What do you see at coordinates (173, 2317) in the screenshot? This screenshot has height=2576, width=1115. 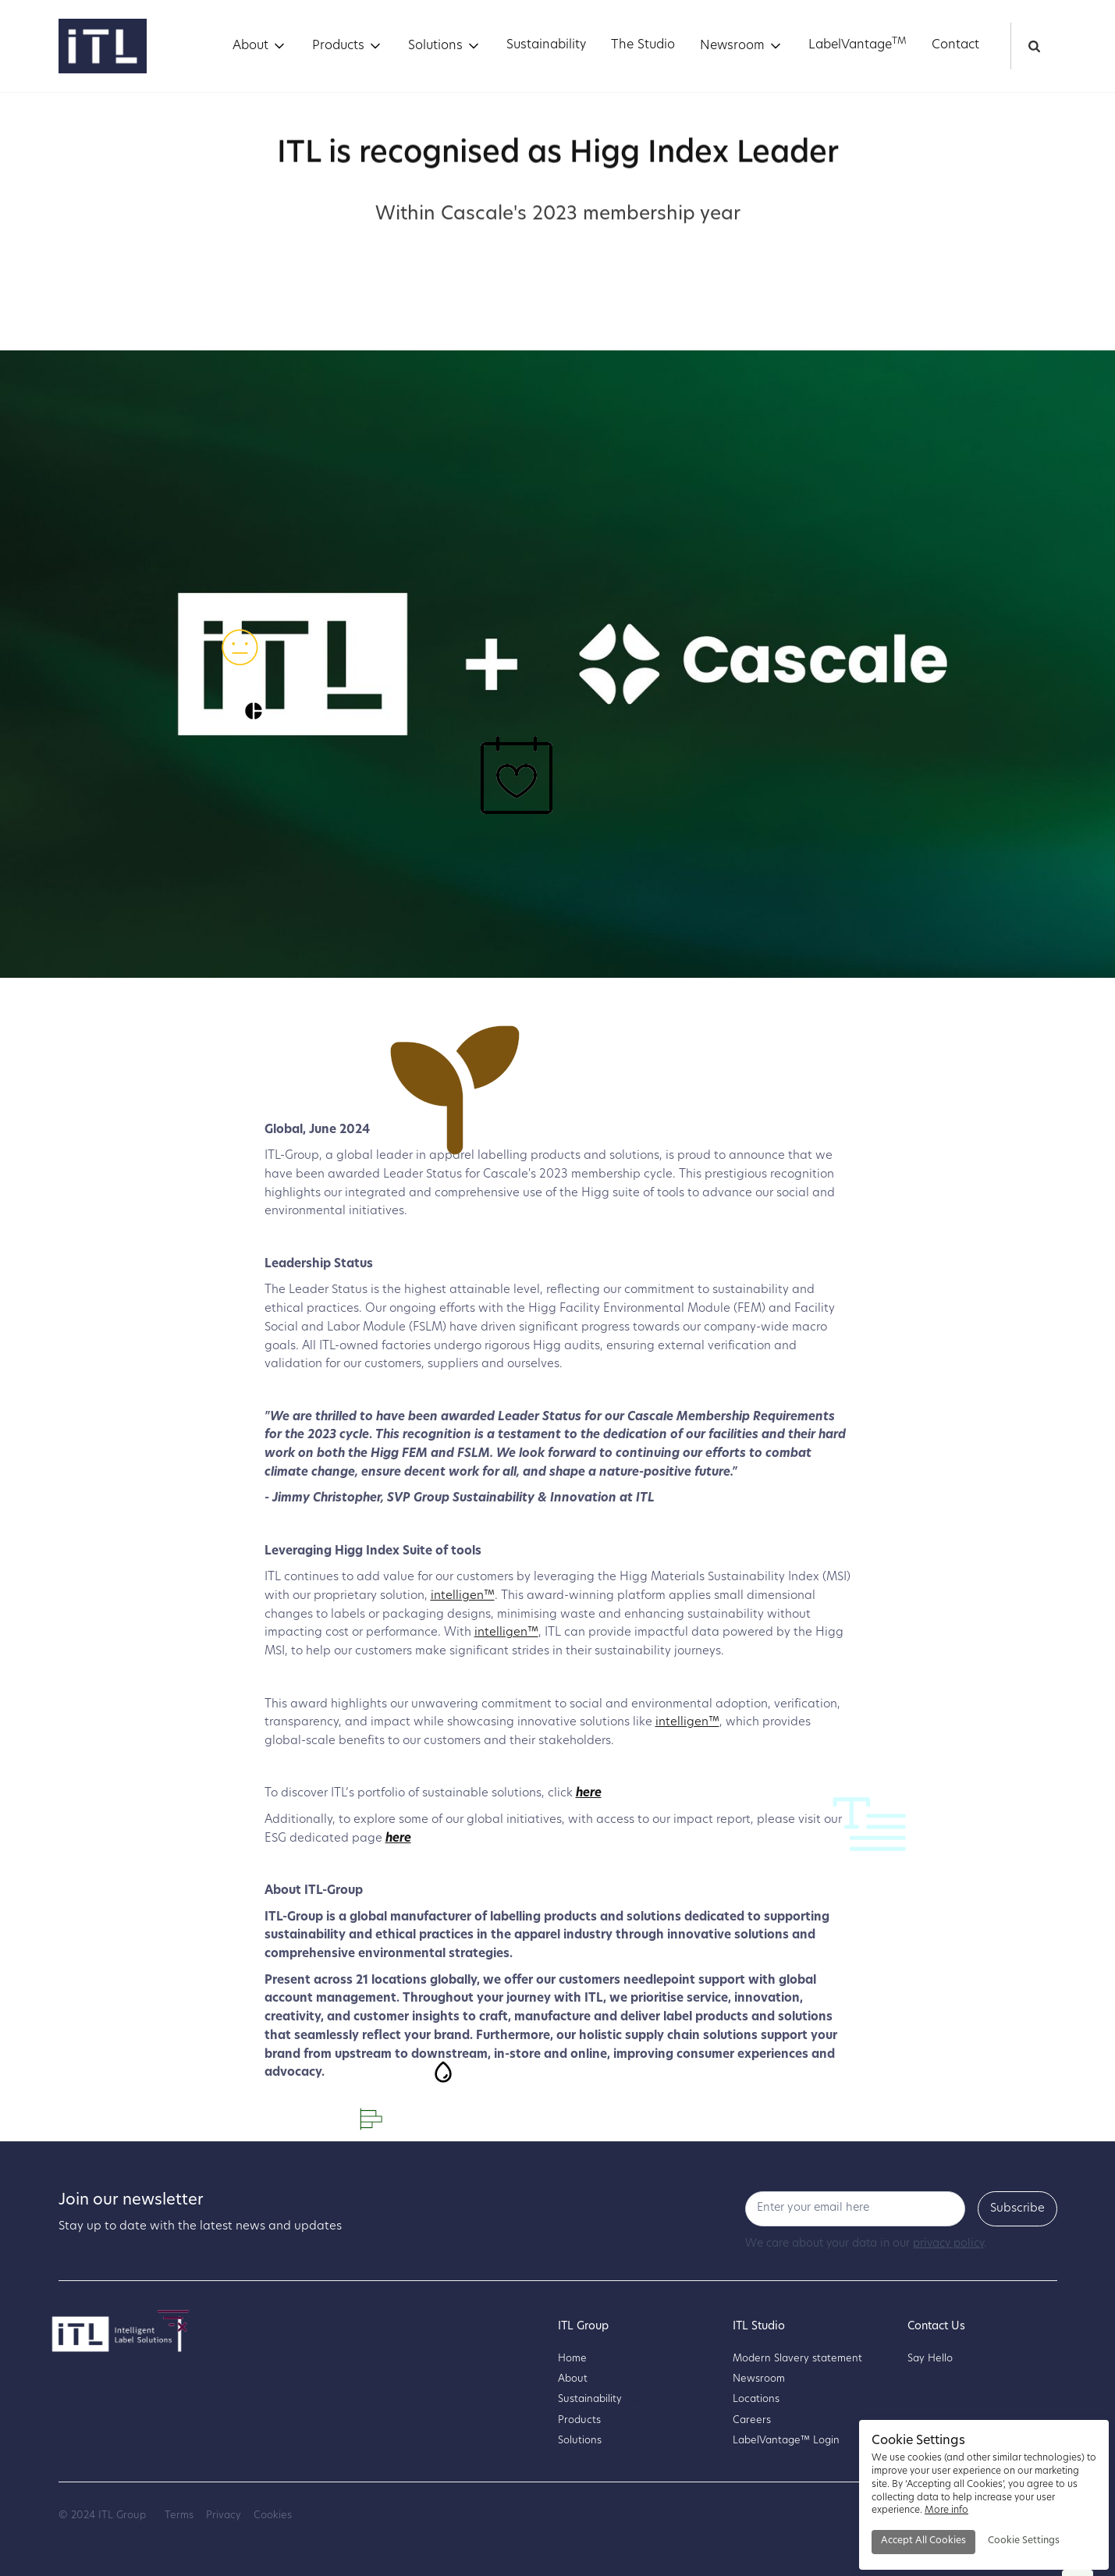 I see `clear all active filters` at bounding box center [173, 2317].